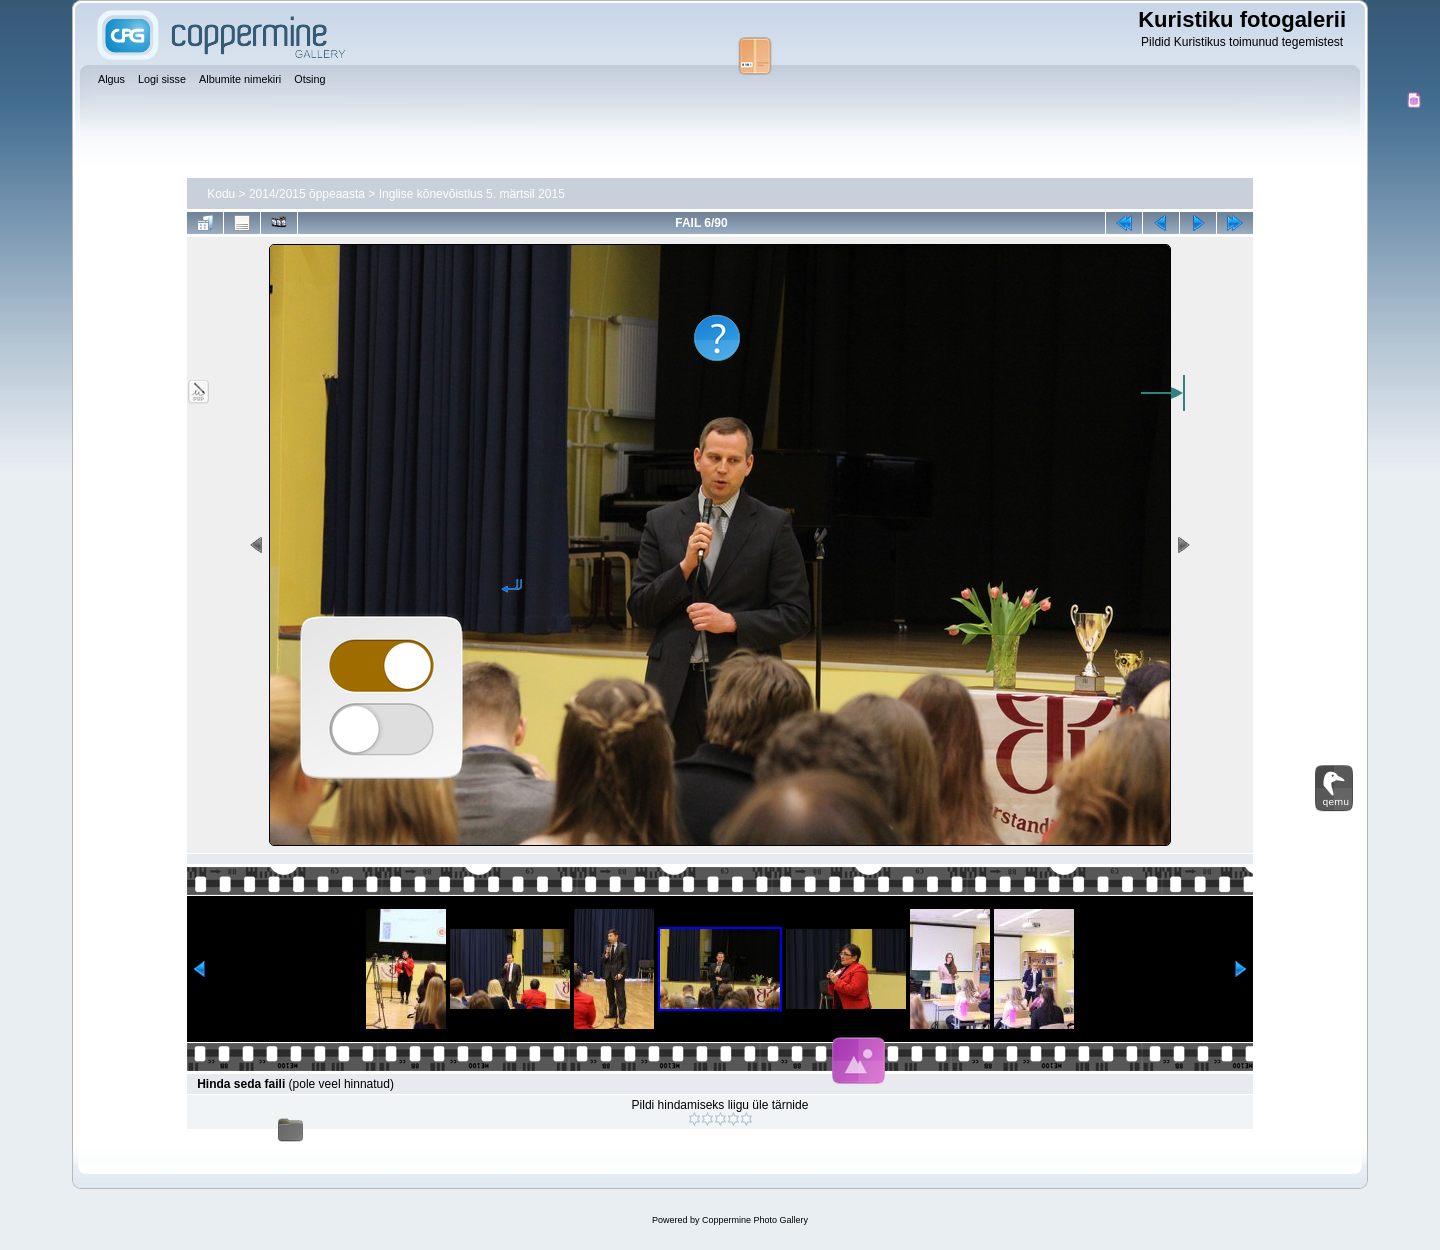 This screenshot has height=1250, width=1440. What do you see at coordinates (1163, 393) in the screenshot?
I see `jump to the last item in a list` at bounding box center [1163, 393].